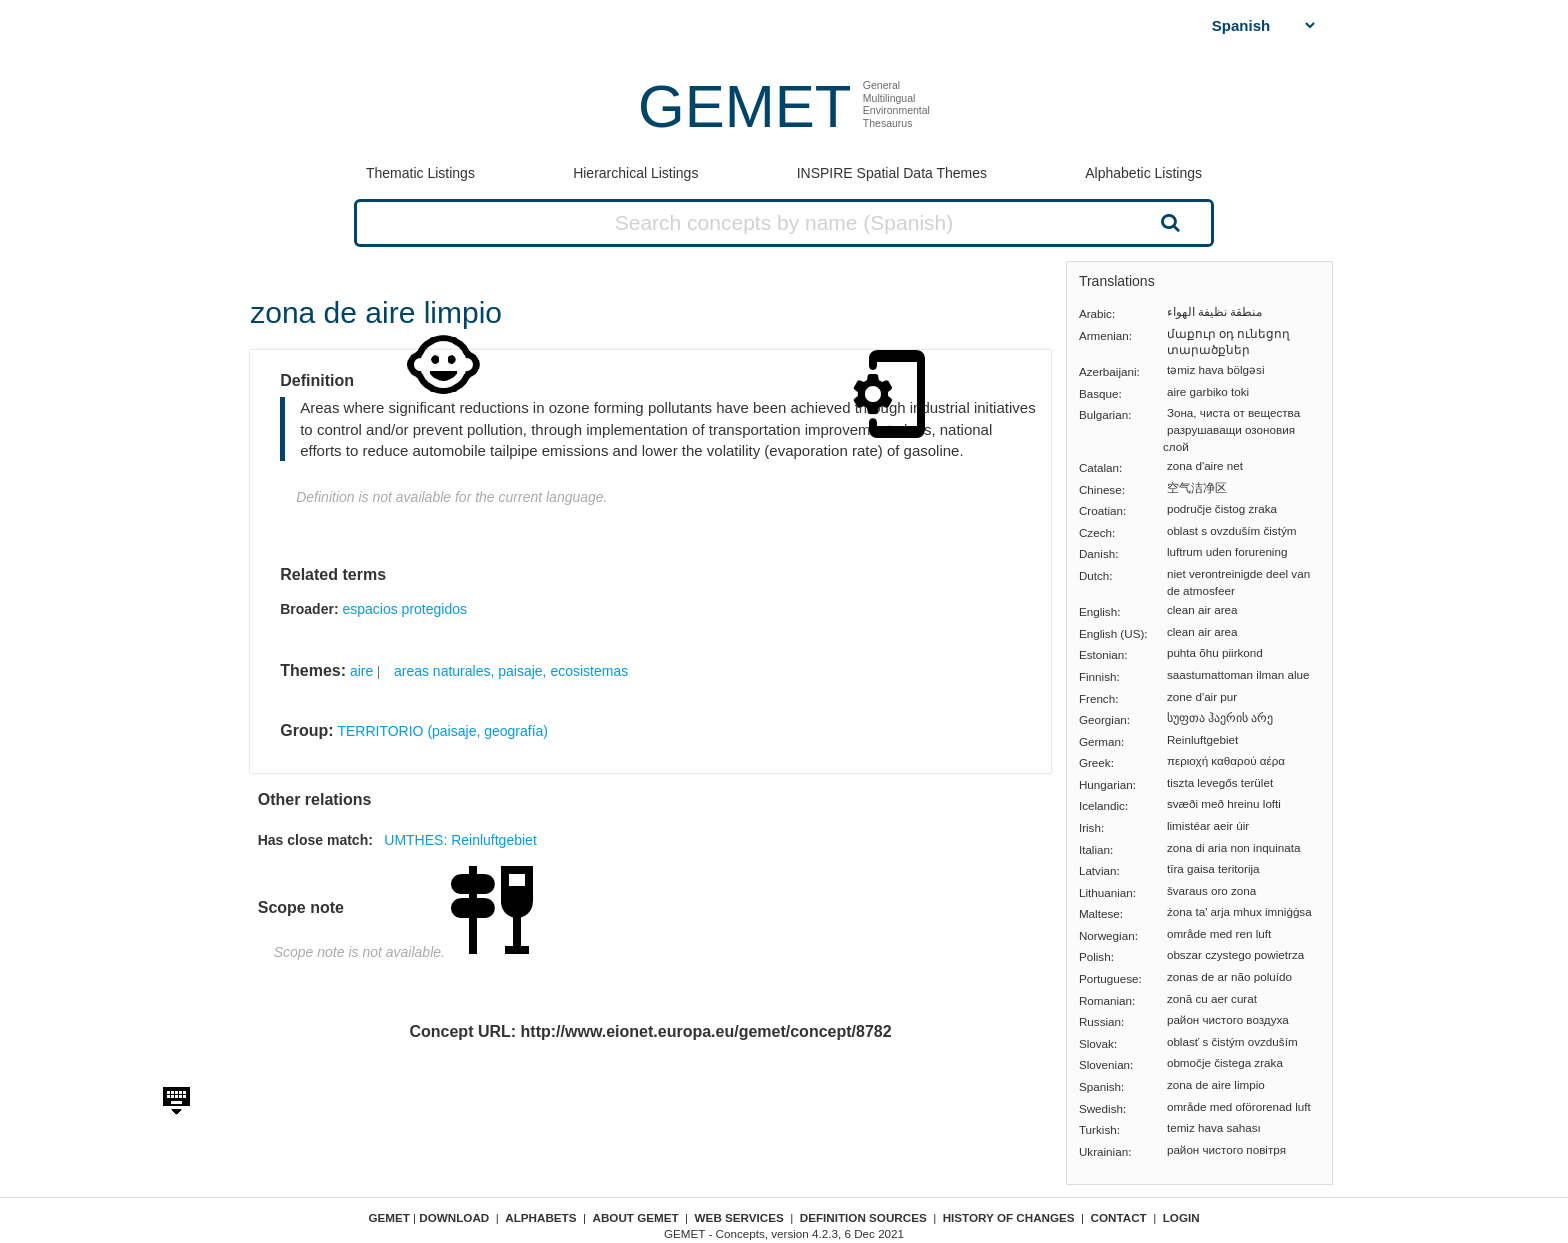 The height and width of the screenshot is (1243, 1568). What do you see at coordinates (493, 910) in the screenshot?
I see `browse tapas or small plates menu` at bounding box center [493, 910].